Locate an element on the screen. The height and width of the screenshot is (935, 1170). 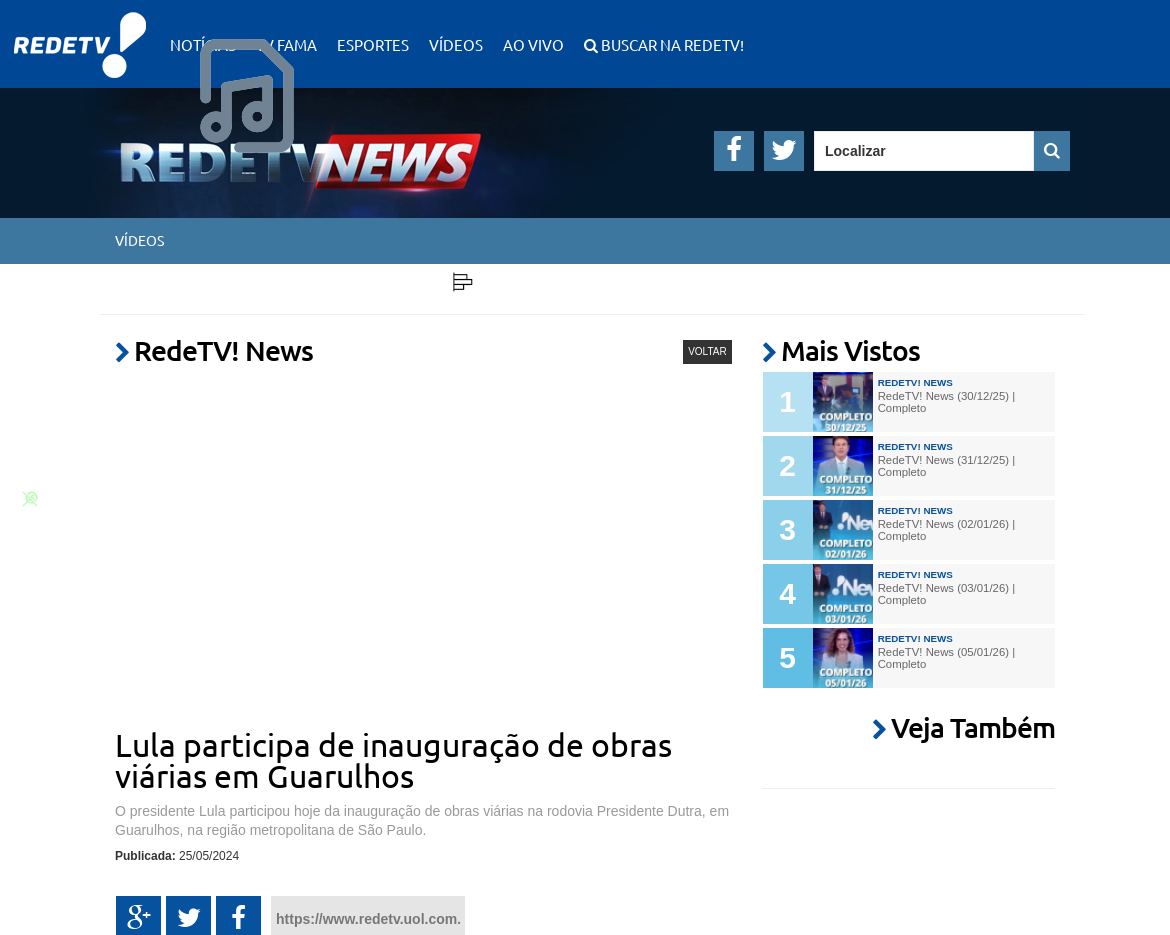
disable candy or sweets mode is located at coordinates (30, 499).